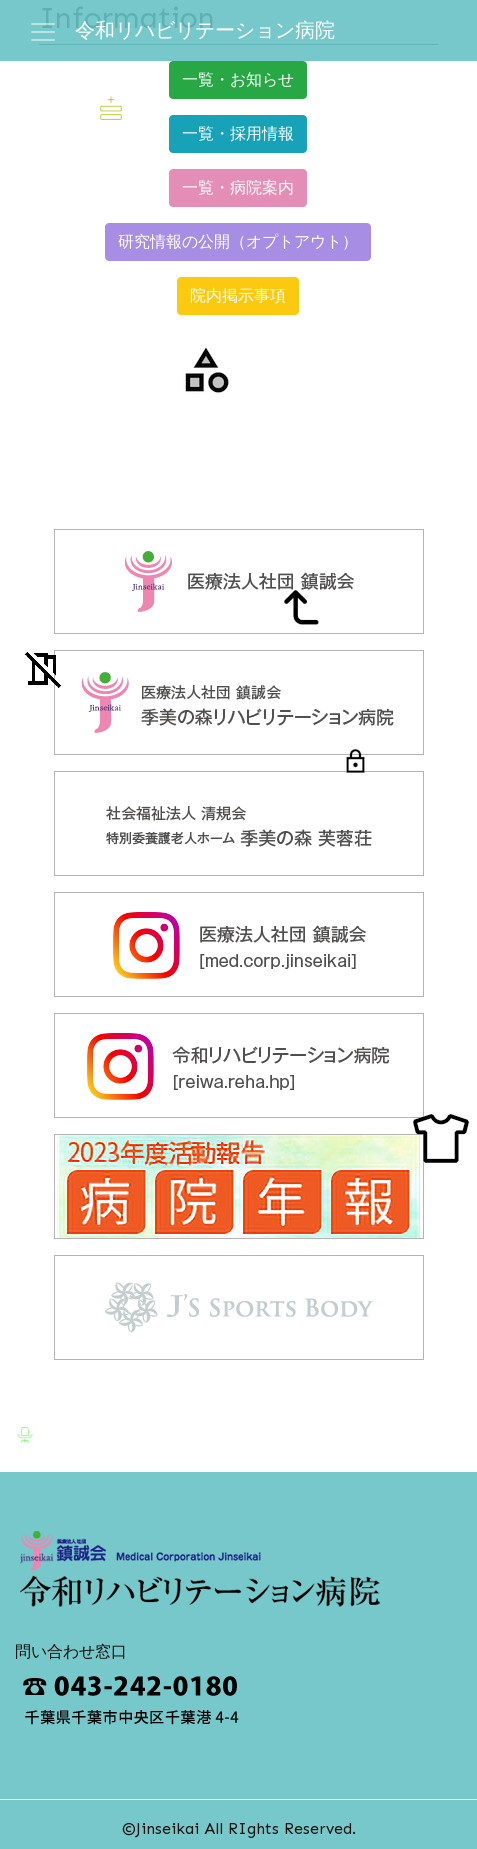 The image size is (477, 1849). Describe the element at coordinates (355, 761) in the screenshot. I see `indicates a locked or secured item` at that location.